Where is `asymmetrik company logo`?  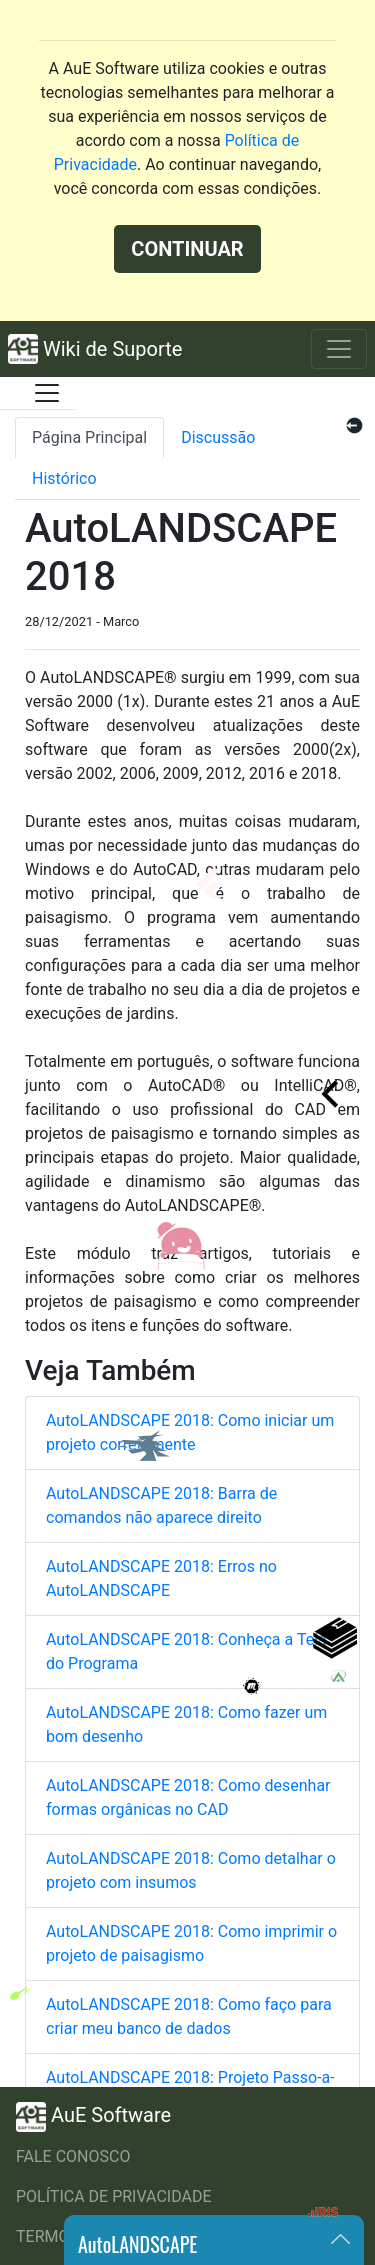
asymmetrik company logo is located at coordinates (338, 1676).